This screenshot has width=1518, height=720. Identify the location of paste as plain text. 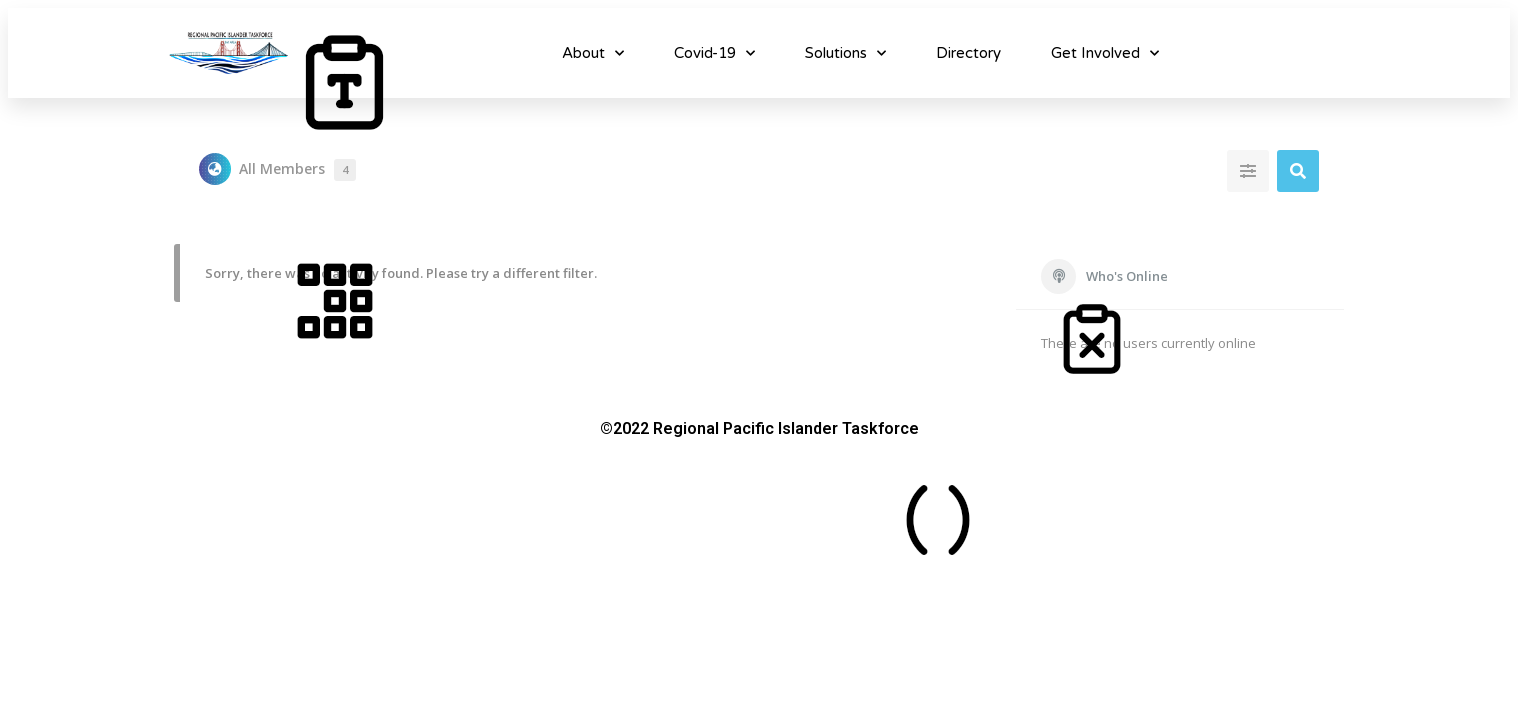
(344, 82).